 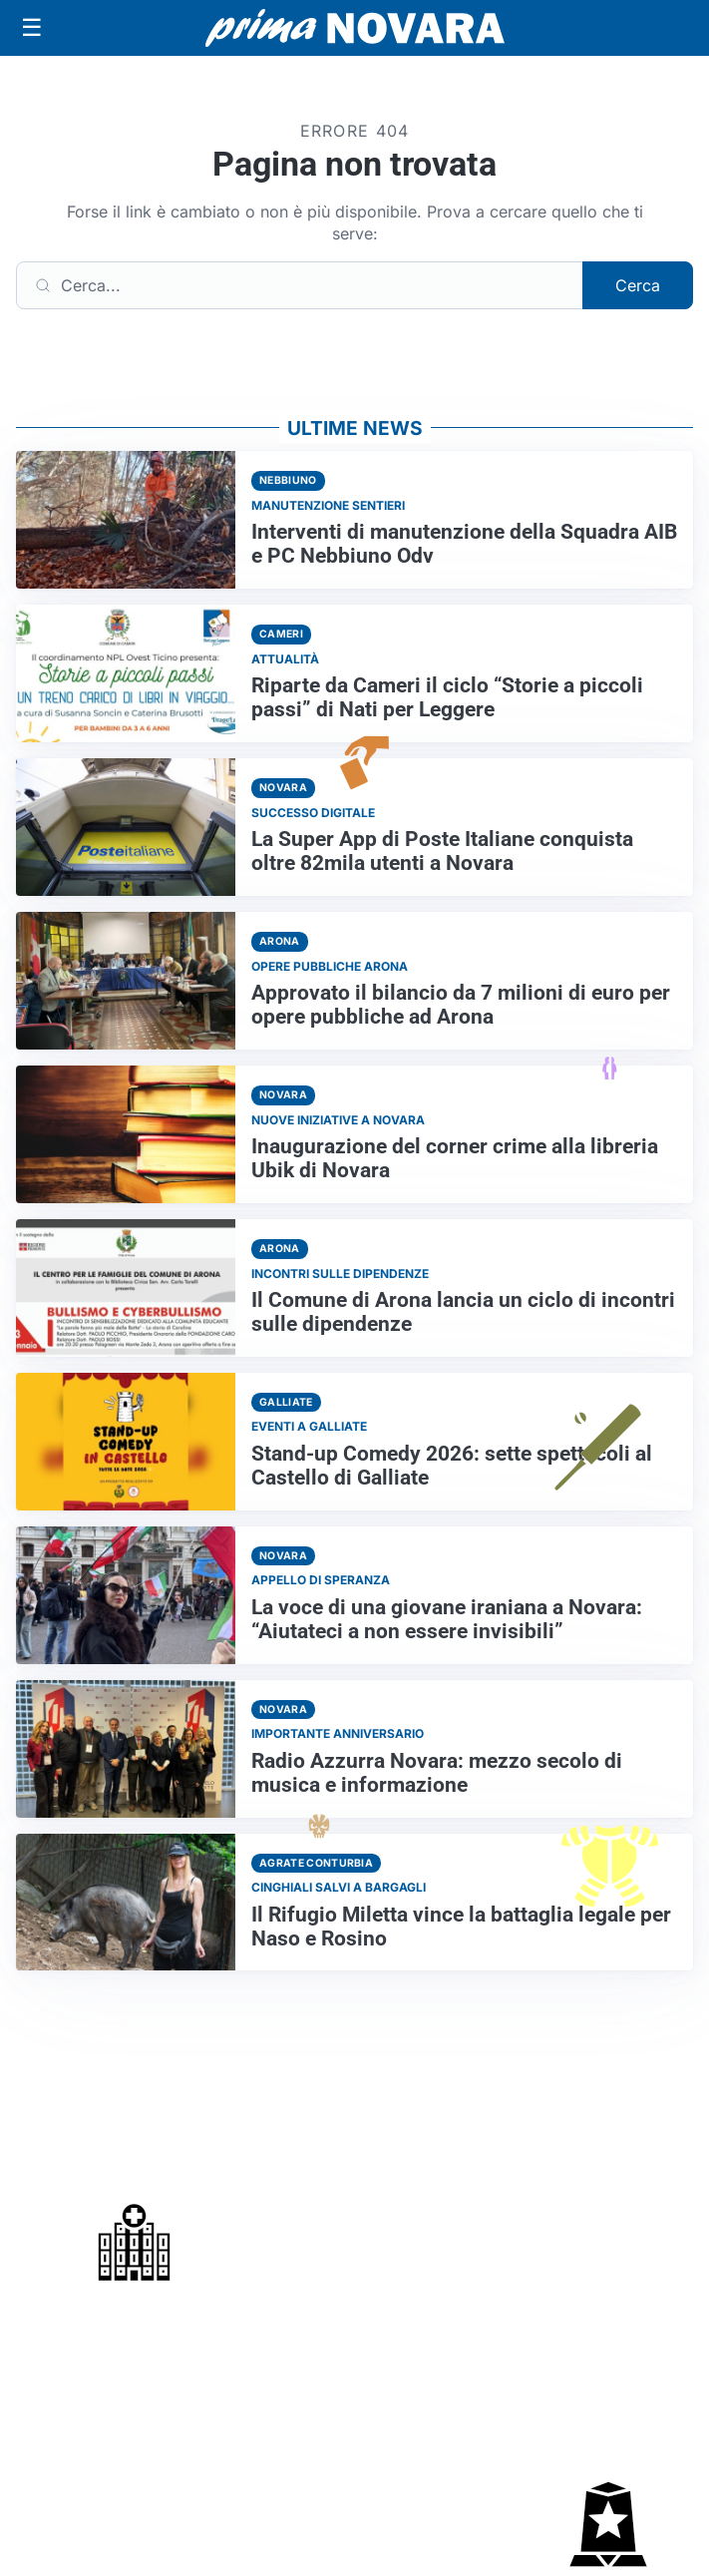 What do you see at coordinates (609, 1863) in the screenshot?
I see `equip armor or defensive gear` at bounding box center [609, 1863].